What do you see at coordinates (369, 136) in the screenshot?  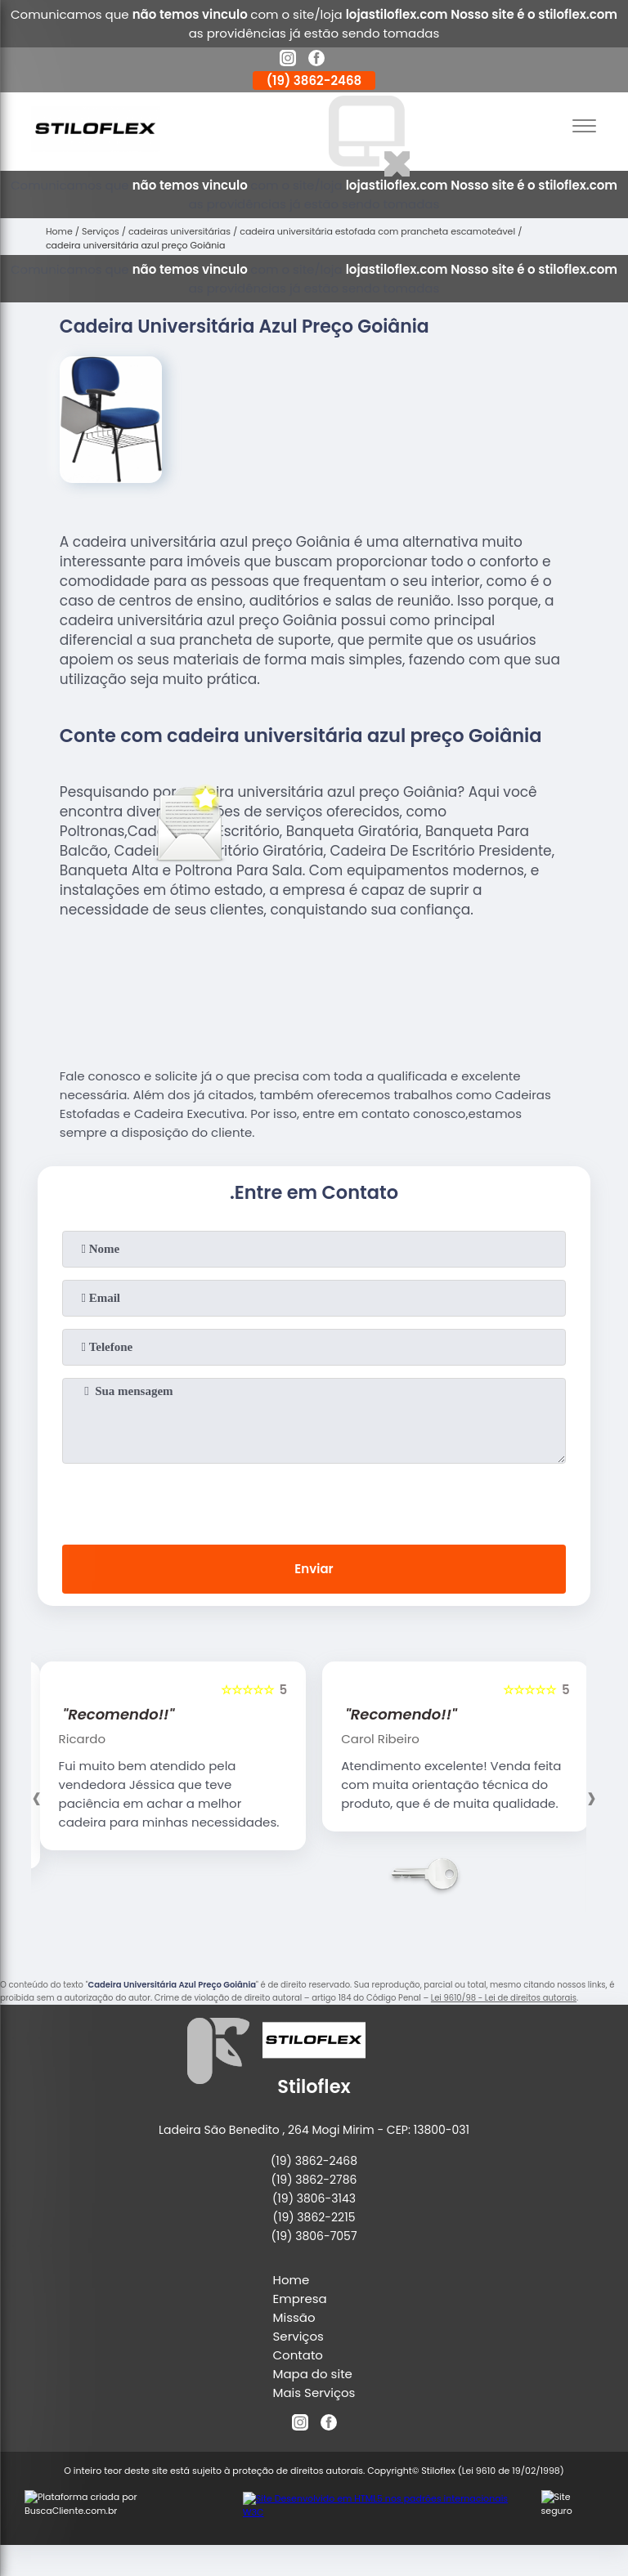 I see `touchpad is currently disabled` at bounding box center [369, 136].